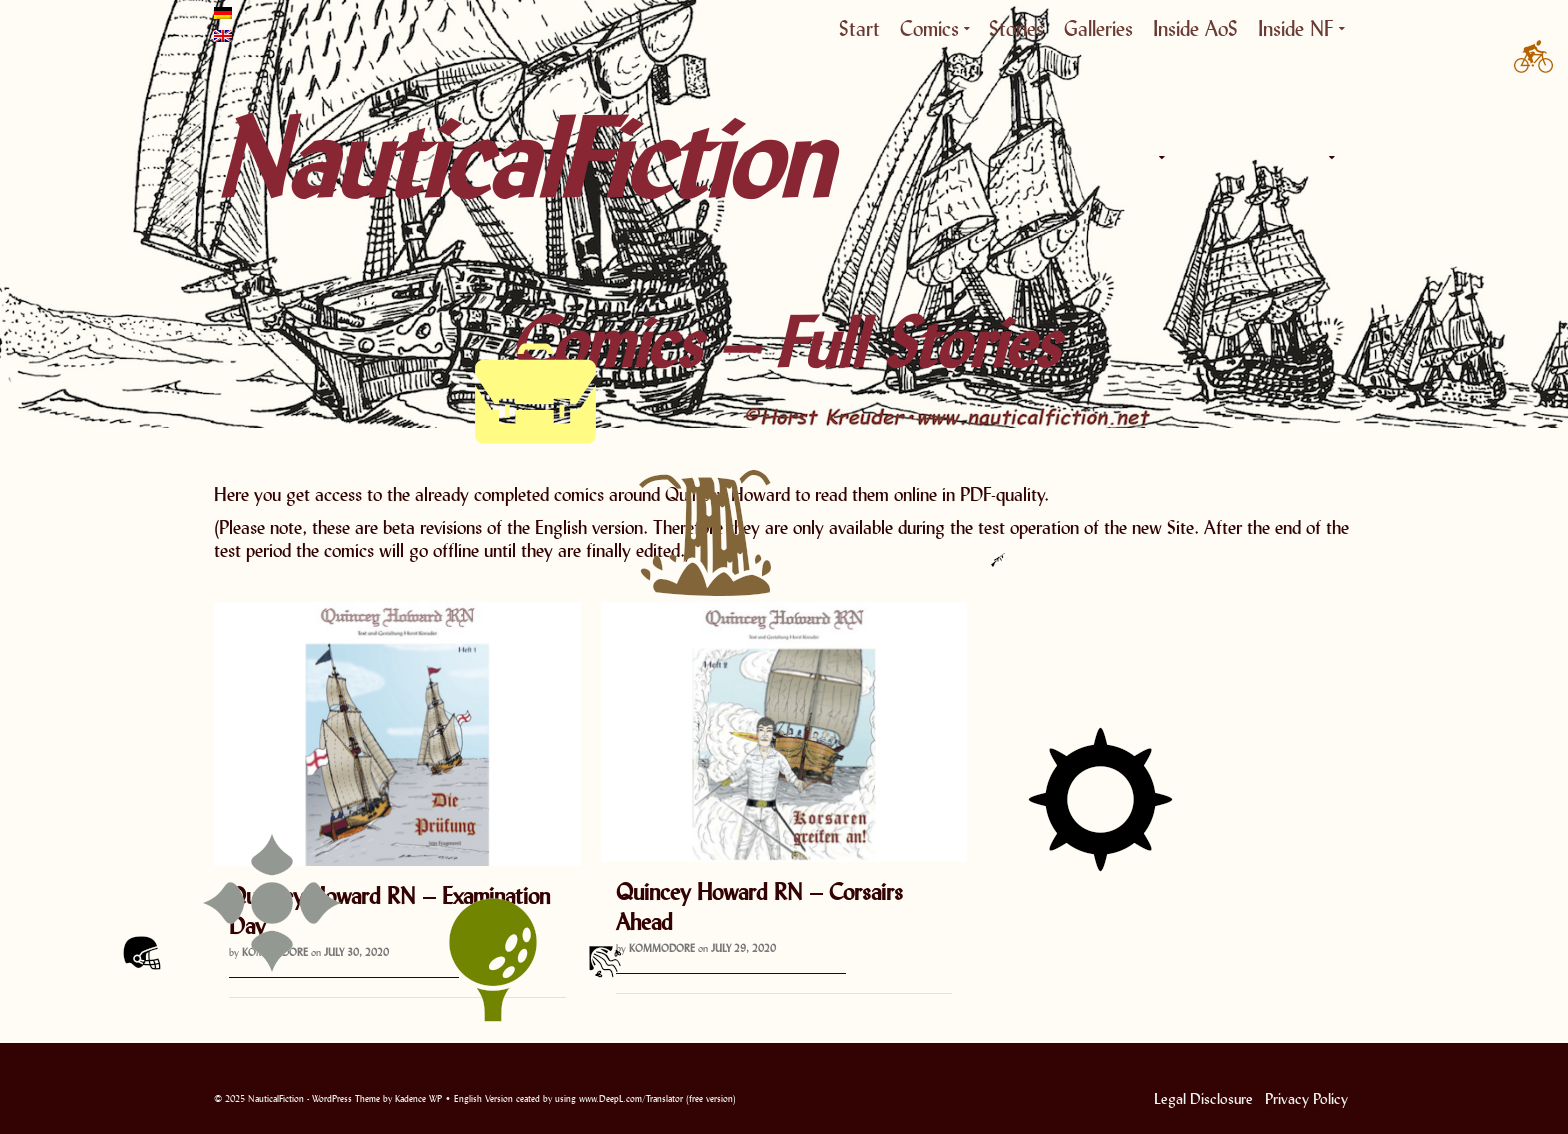 The width and height of the screenshot is (1568, 1134). I want to click on view waterfall location or landmark, so click(705, 533).